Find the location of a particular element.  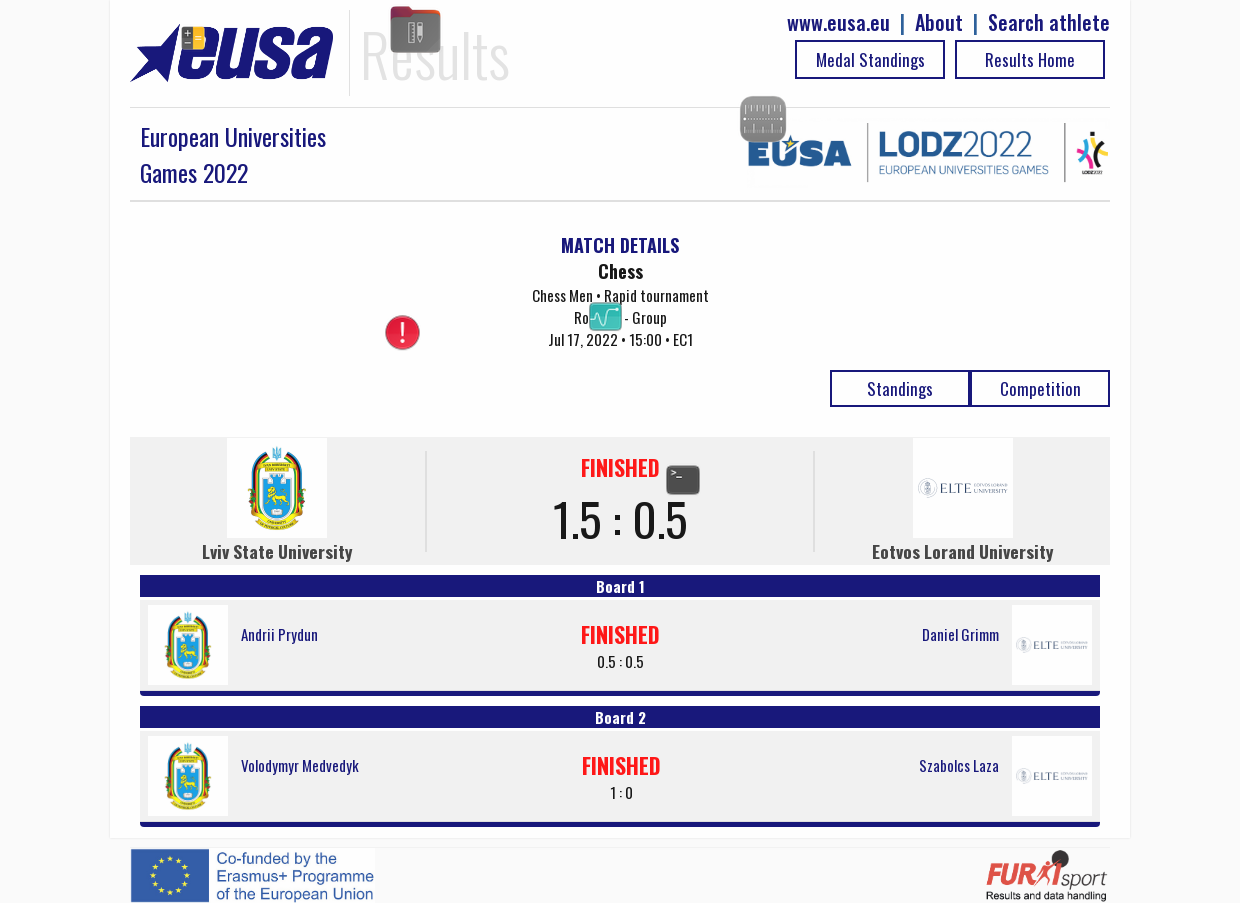

open templates folder is located at coordinates (415, 29).